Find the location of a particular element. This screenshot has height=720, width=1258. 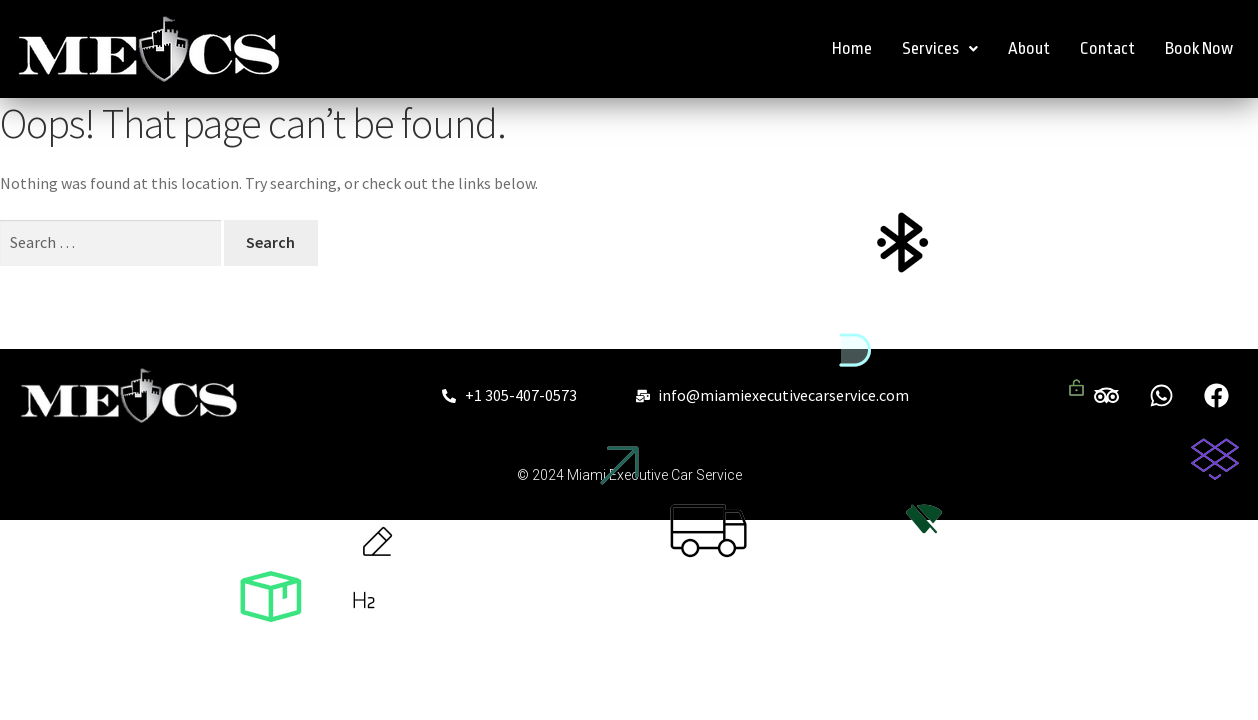

indicates a proper superset relationship in mathematical notation is located at coordinates (853, 350).